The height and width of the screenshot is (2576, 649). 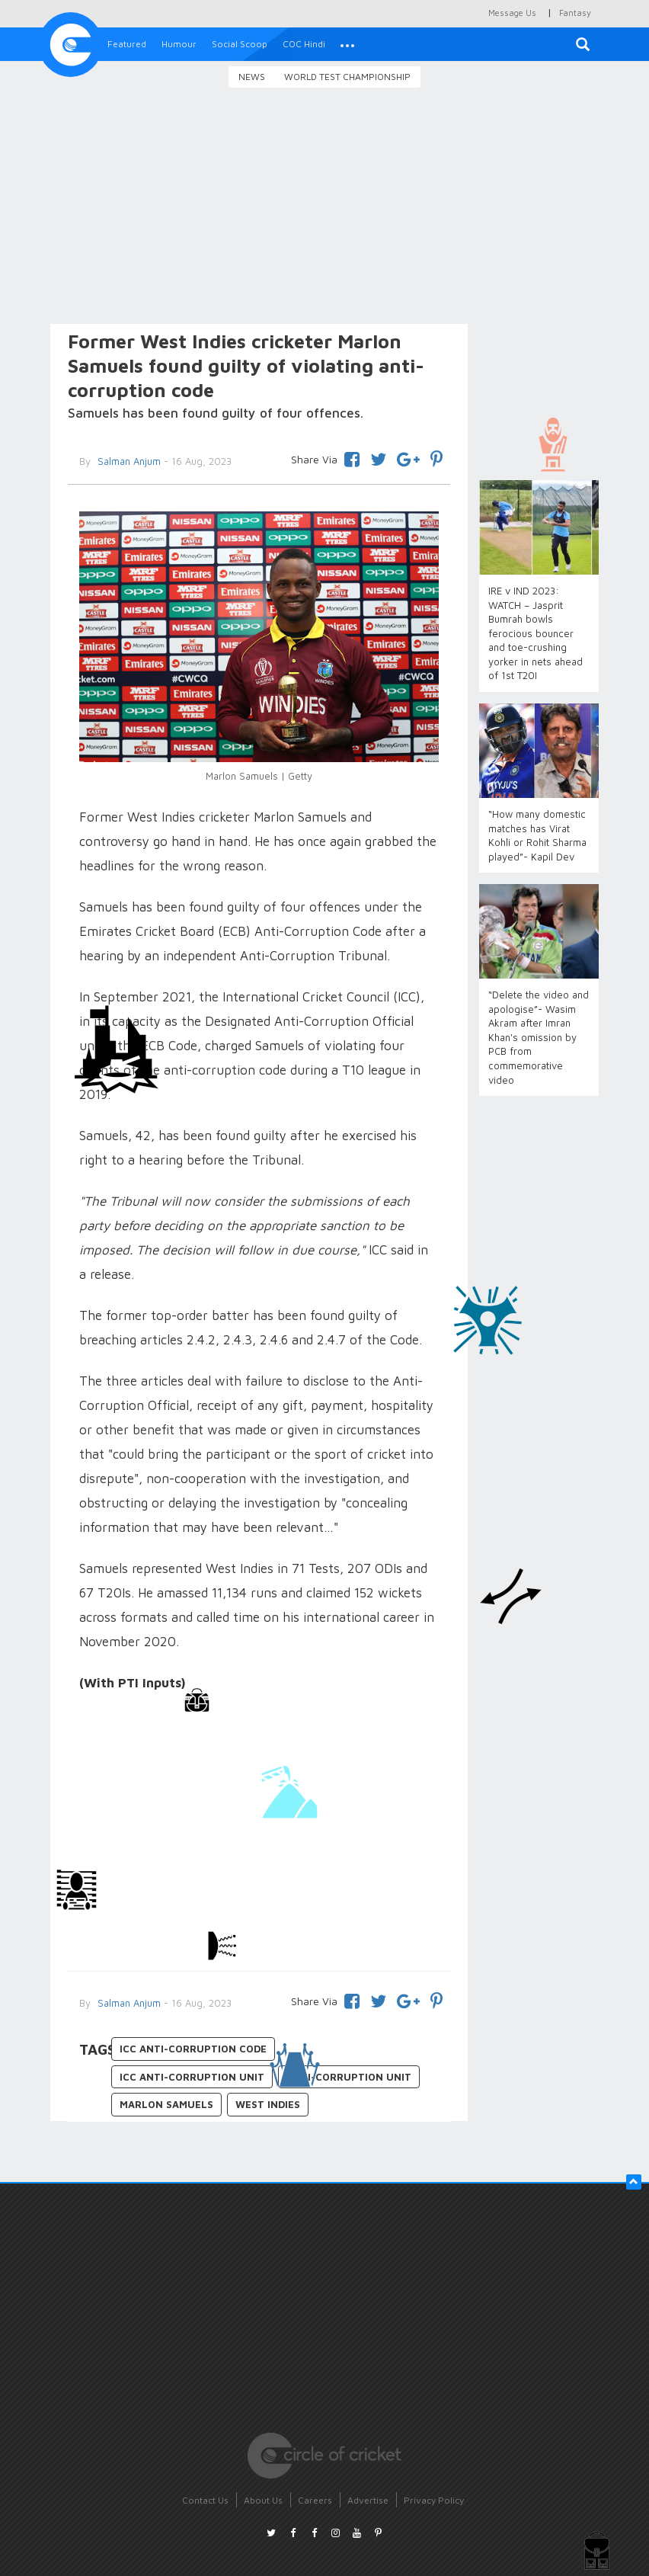 What do you see at coordinates (295, 2065) in the screenshot?
I see `indicates VIP or premium access area` at bounding box center [295, 2065].